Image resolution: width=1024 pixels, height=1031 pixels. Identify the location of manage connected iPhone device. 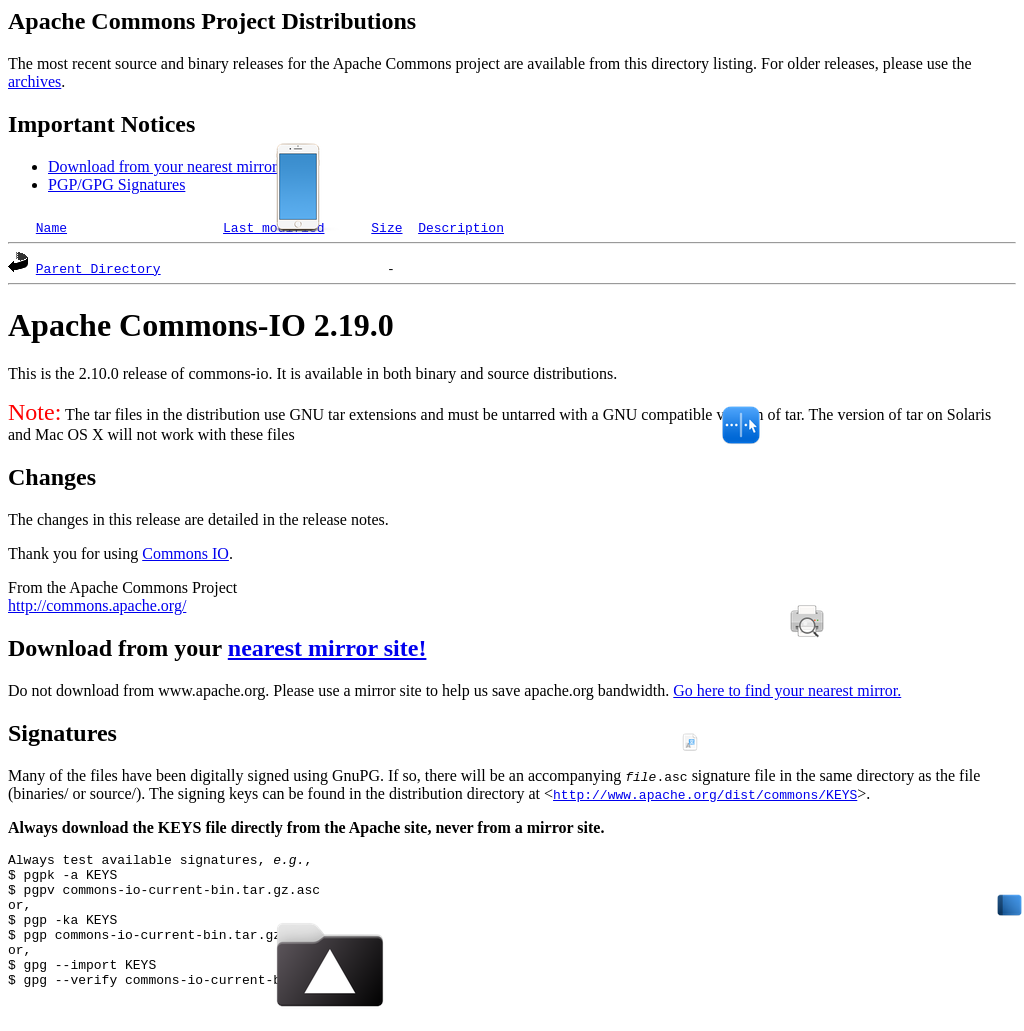
(298, 188).